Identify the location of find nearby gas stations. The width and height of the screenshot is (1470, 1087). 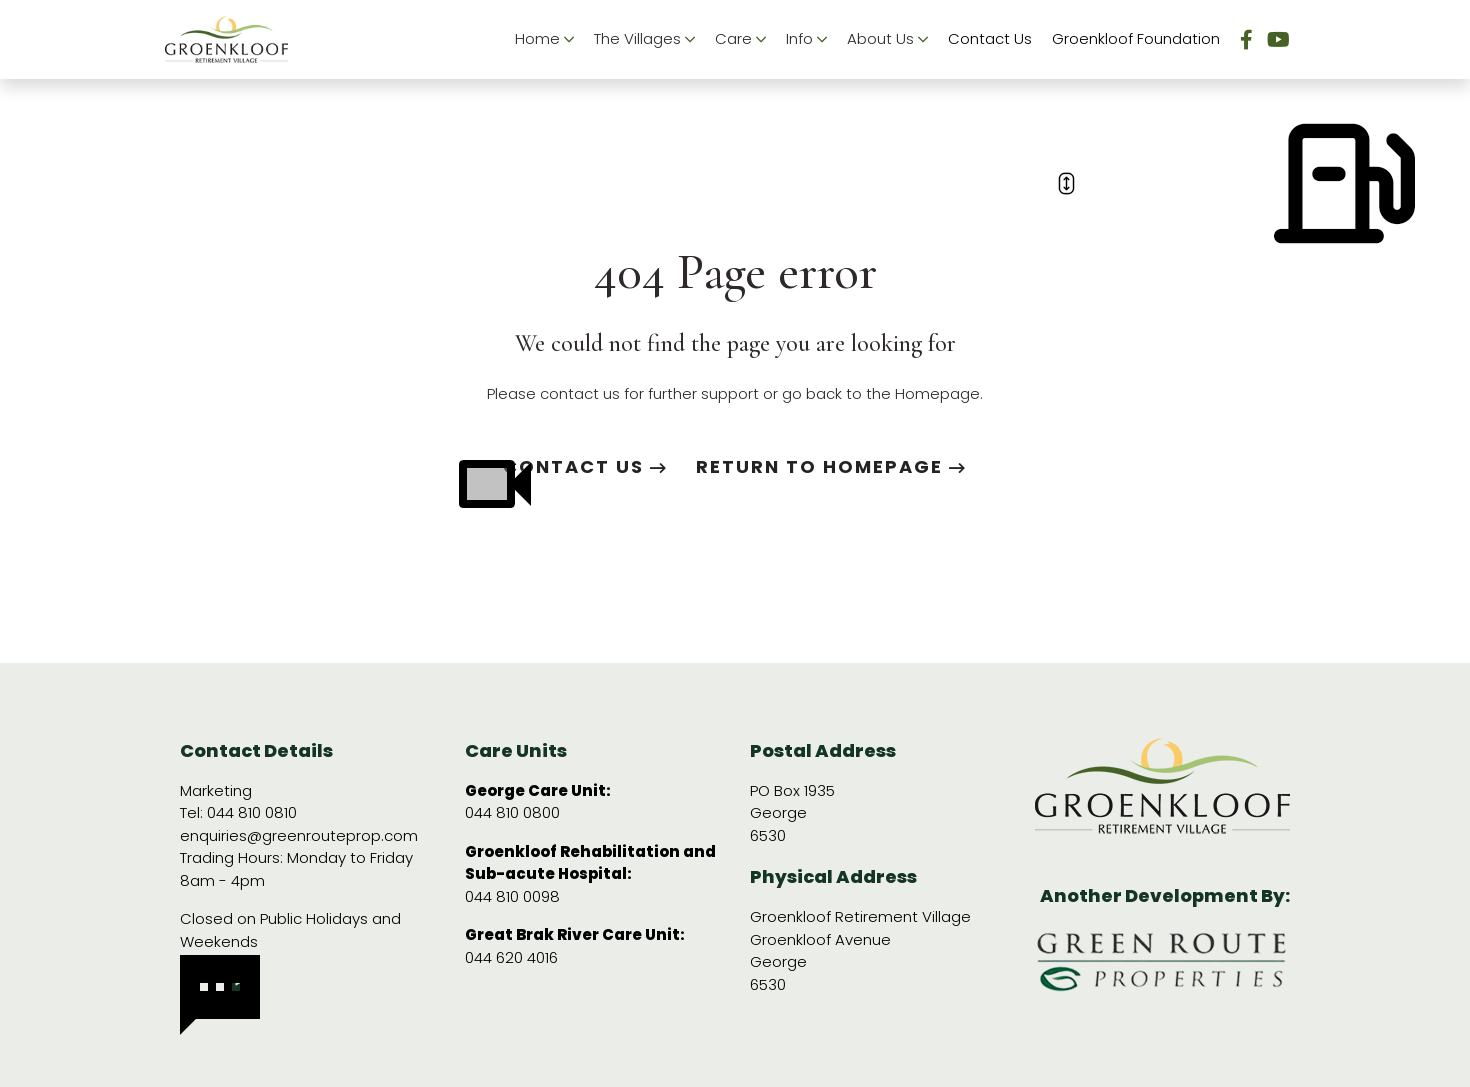
(1338, 183).